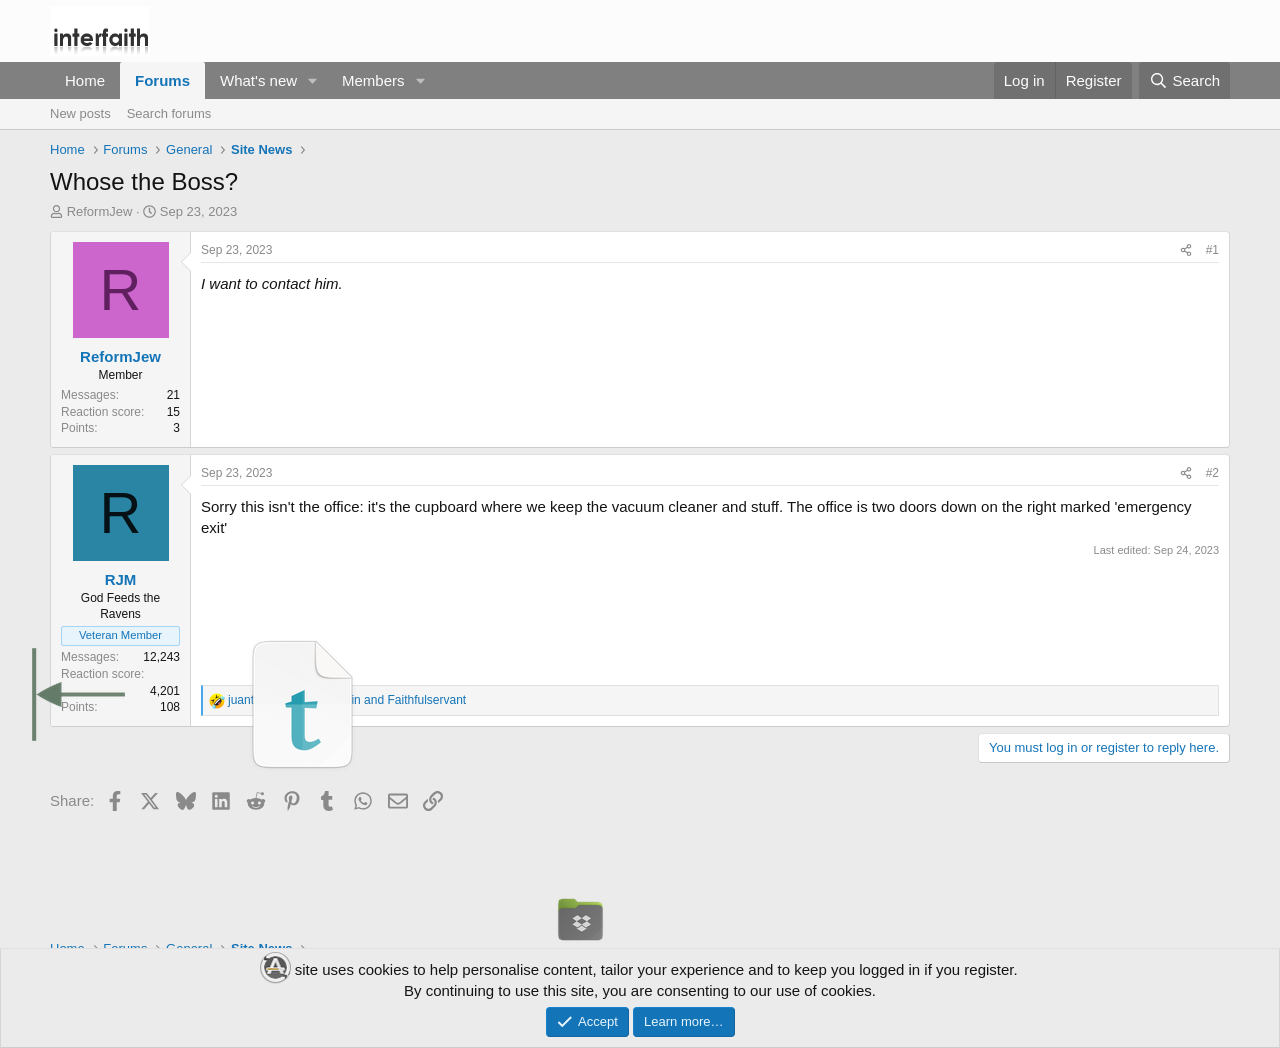 This screenshot has width=1280, height=1048. I want to click on open your dropbox folder, so click(580, 919).